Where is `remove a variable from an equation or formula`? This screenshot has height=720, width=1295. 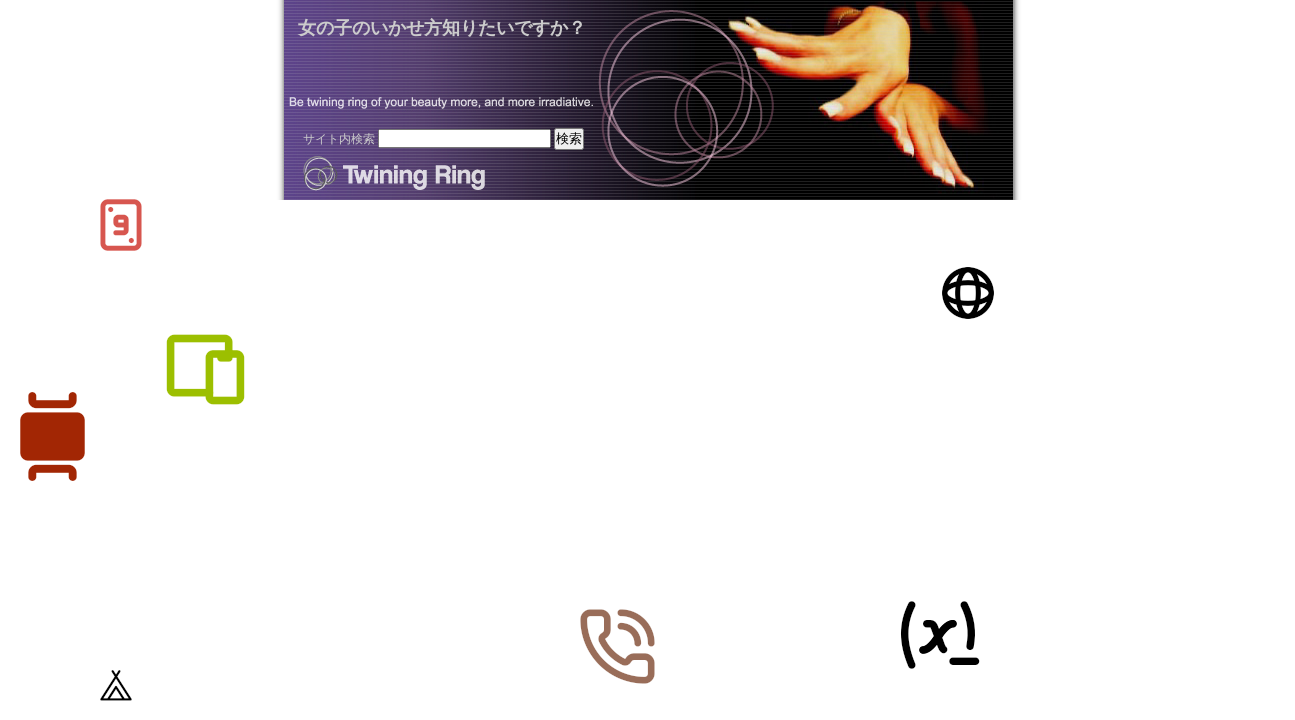 remove a variable from an equation or formula is located at coordinates (938, 635).